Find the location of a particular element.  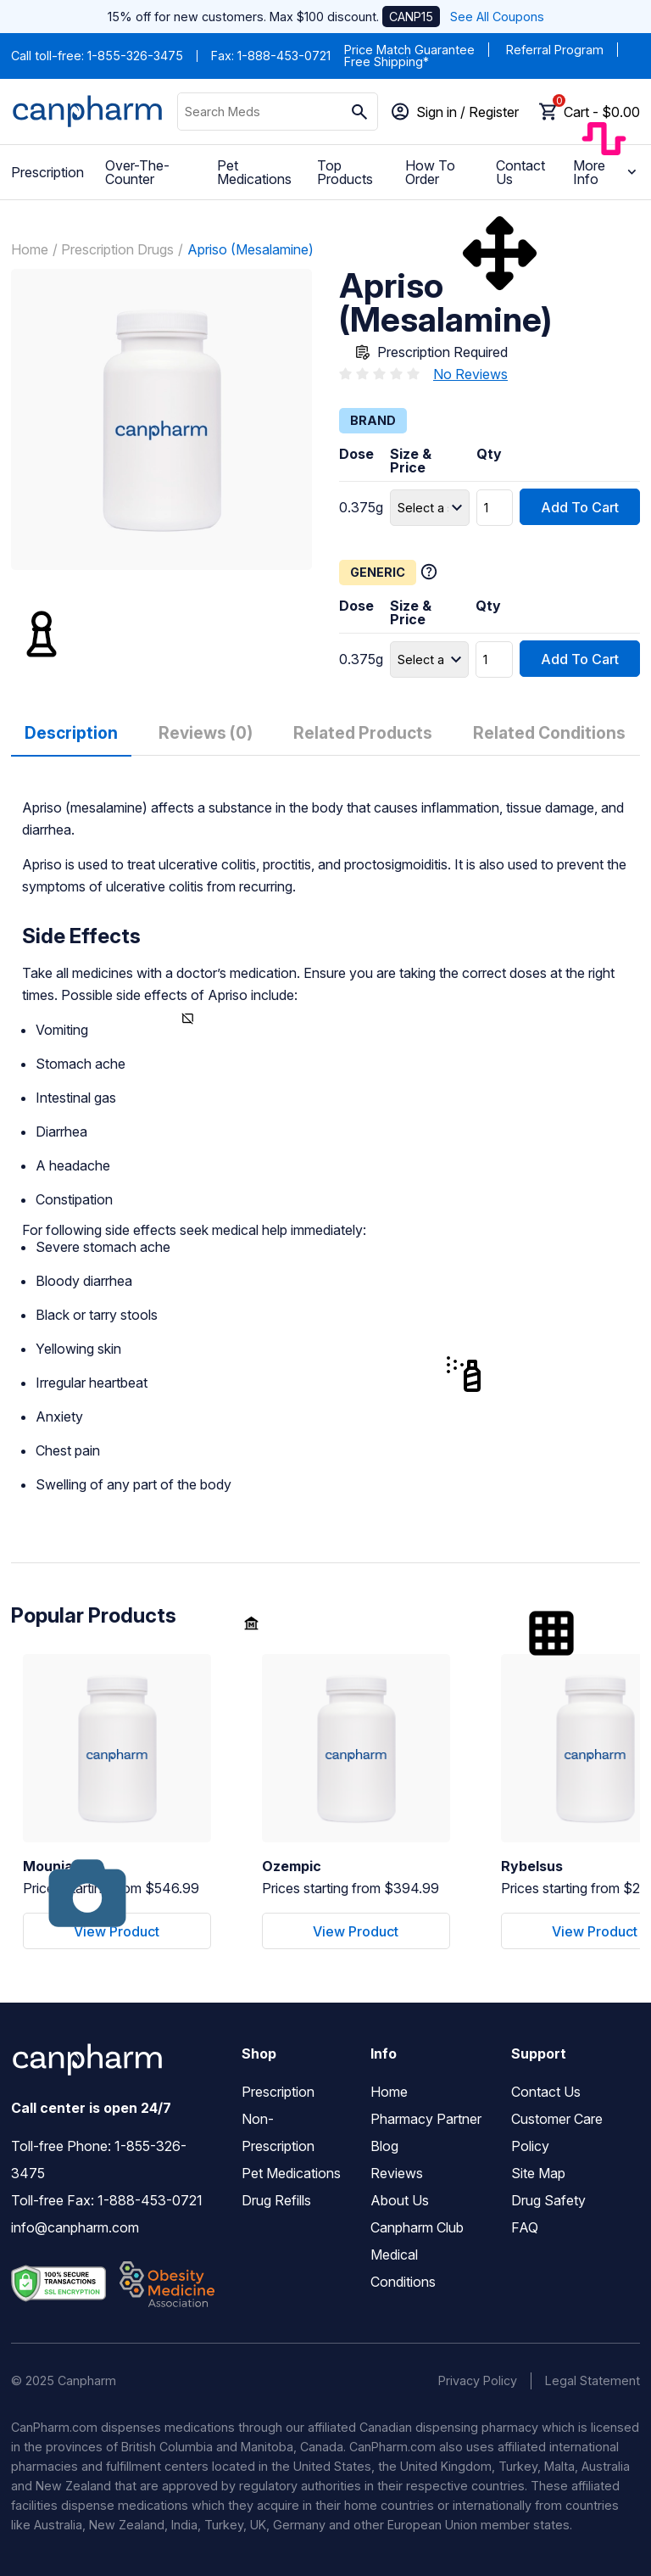

indicates browser not supported for this feature is located at coordinates (187, 1018).